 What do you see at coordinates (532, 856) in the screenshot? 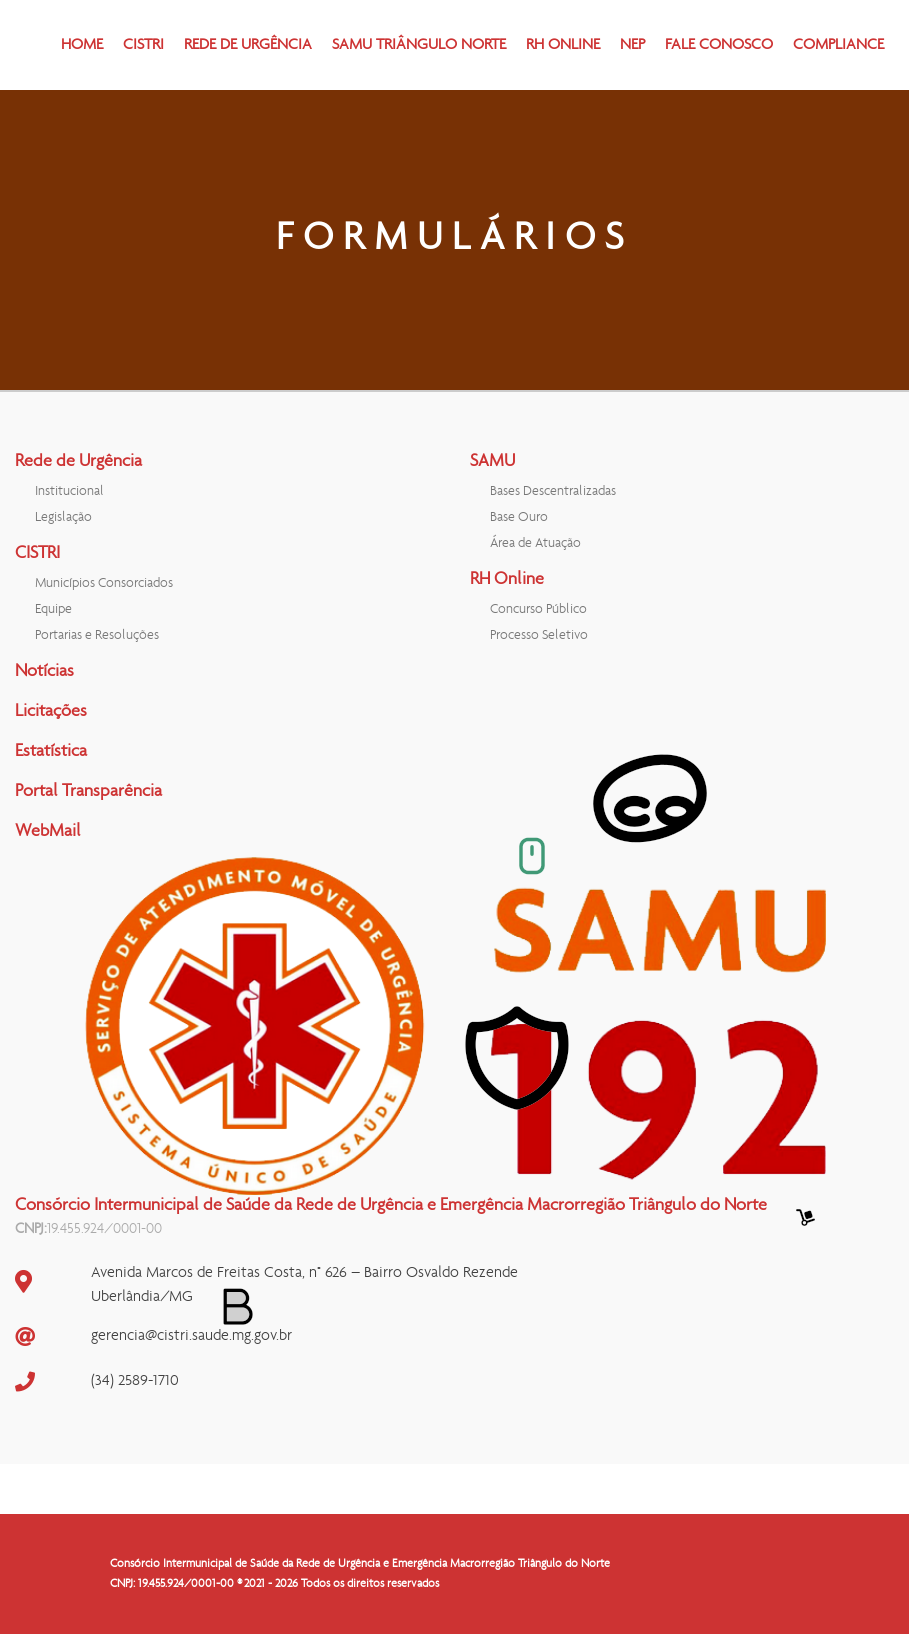
I see `mouse input device settings` at bounding box center [532, 856].